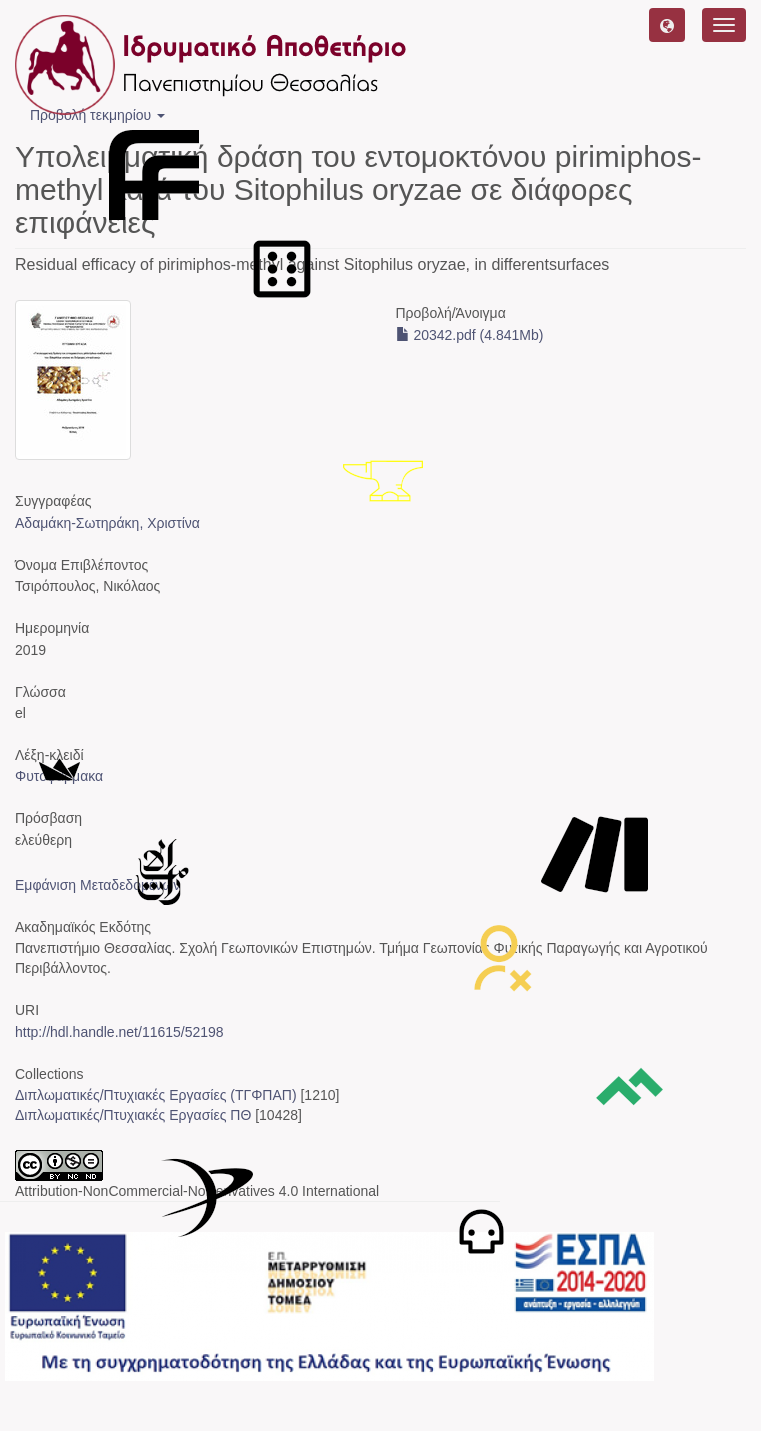 The height and width of the screenshot is (1431, 761). I want to click on indicates a dice roll result of six, so click(282, 269).